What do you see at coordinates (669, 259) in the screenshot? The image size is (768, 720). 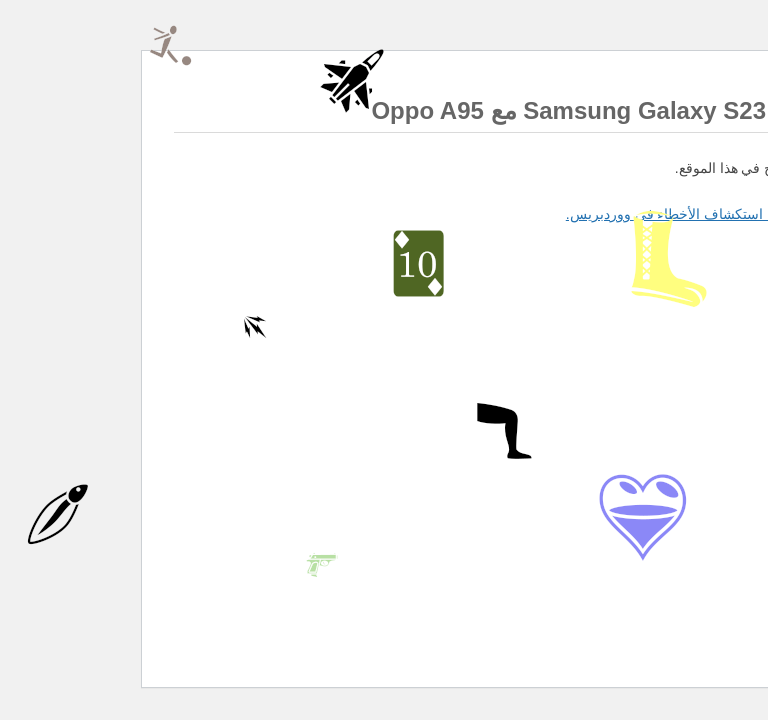 I see `select footwear or boot equipment` at bounding box center [669, 259].